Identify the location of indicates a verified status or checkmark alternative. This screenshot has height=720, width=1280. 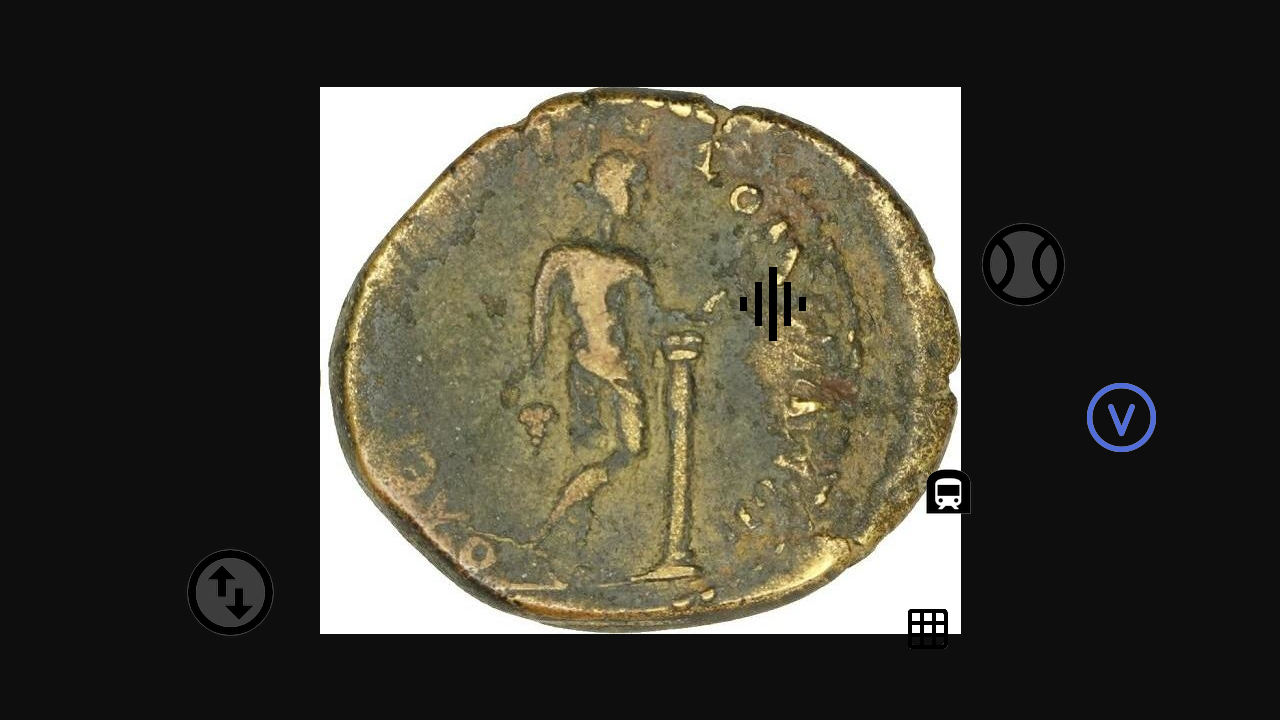
(1121, 417).